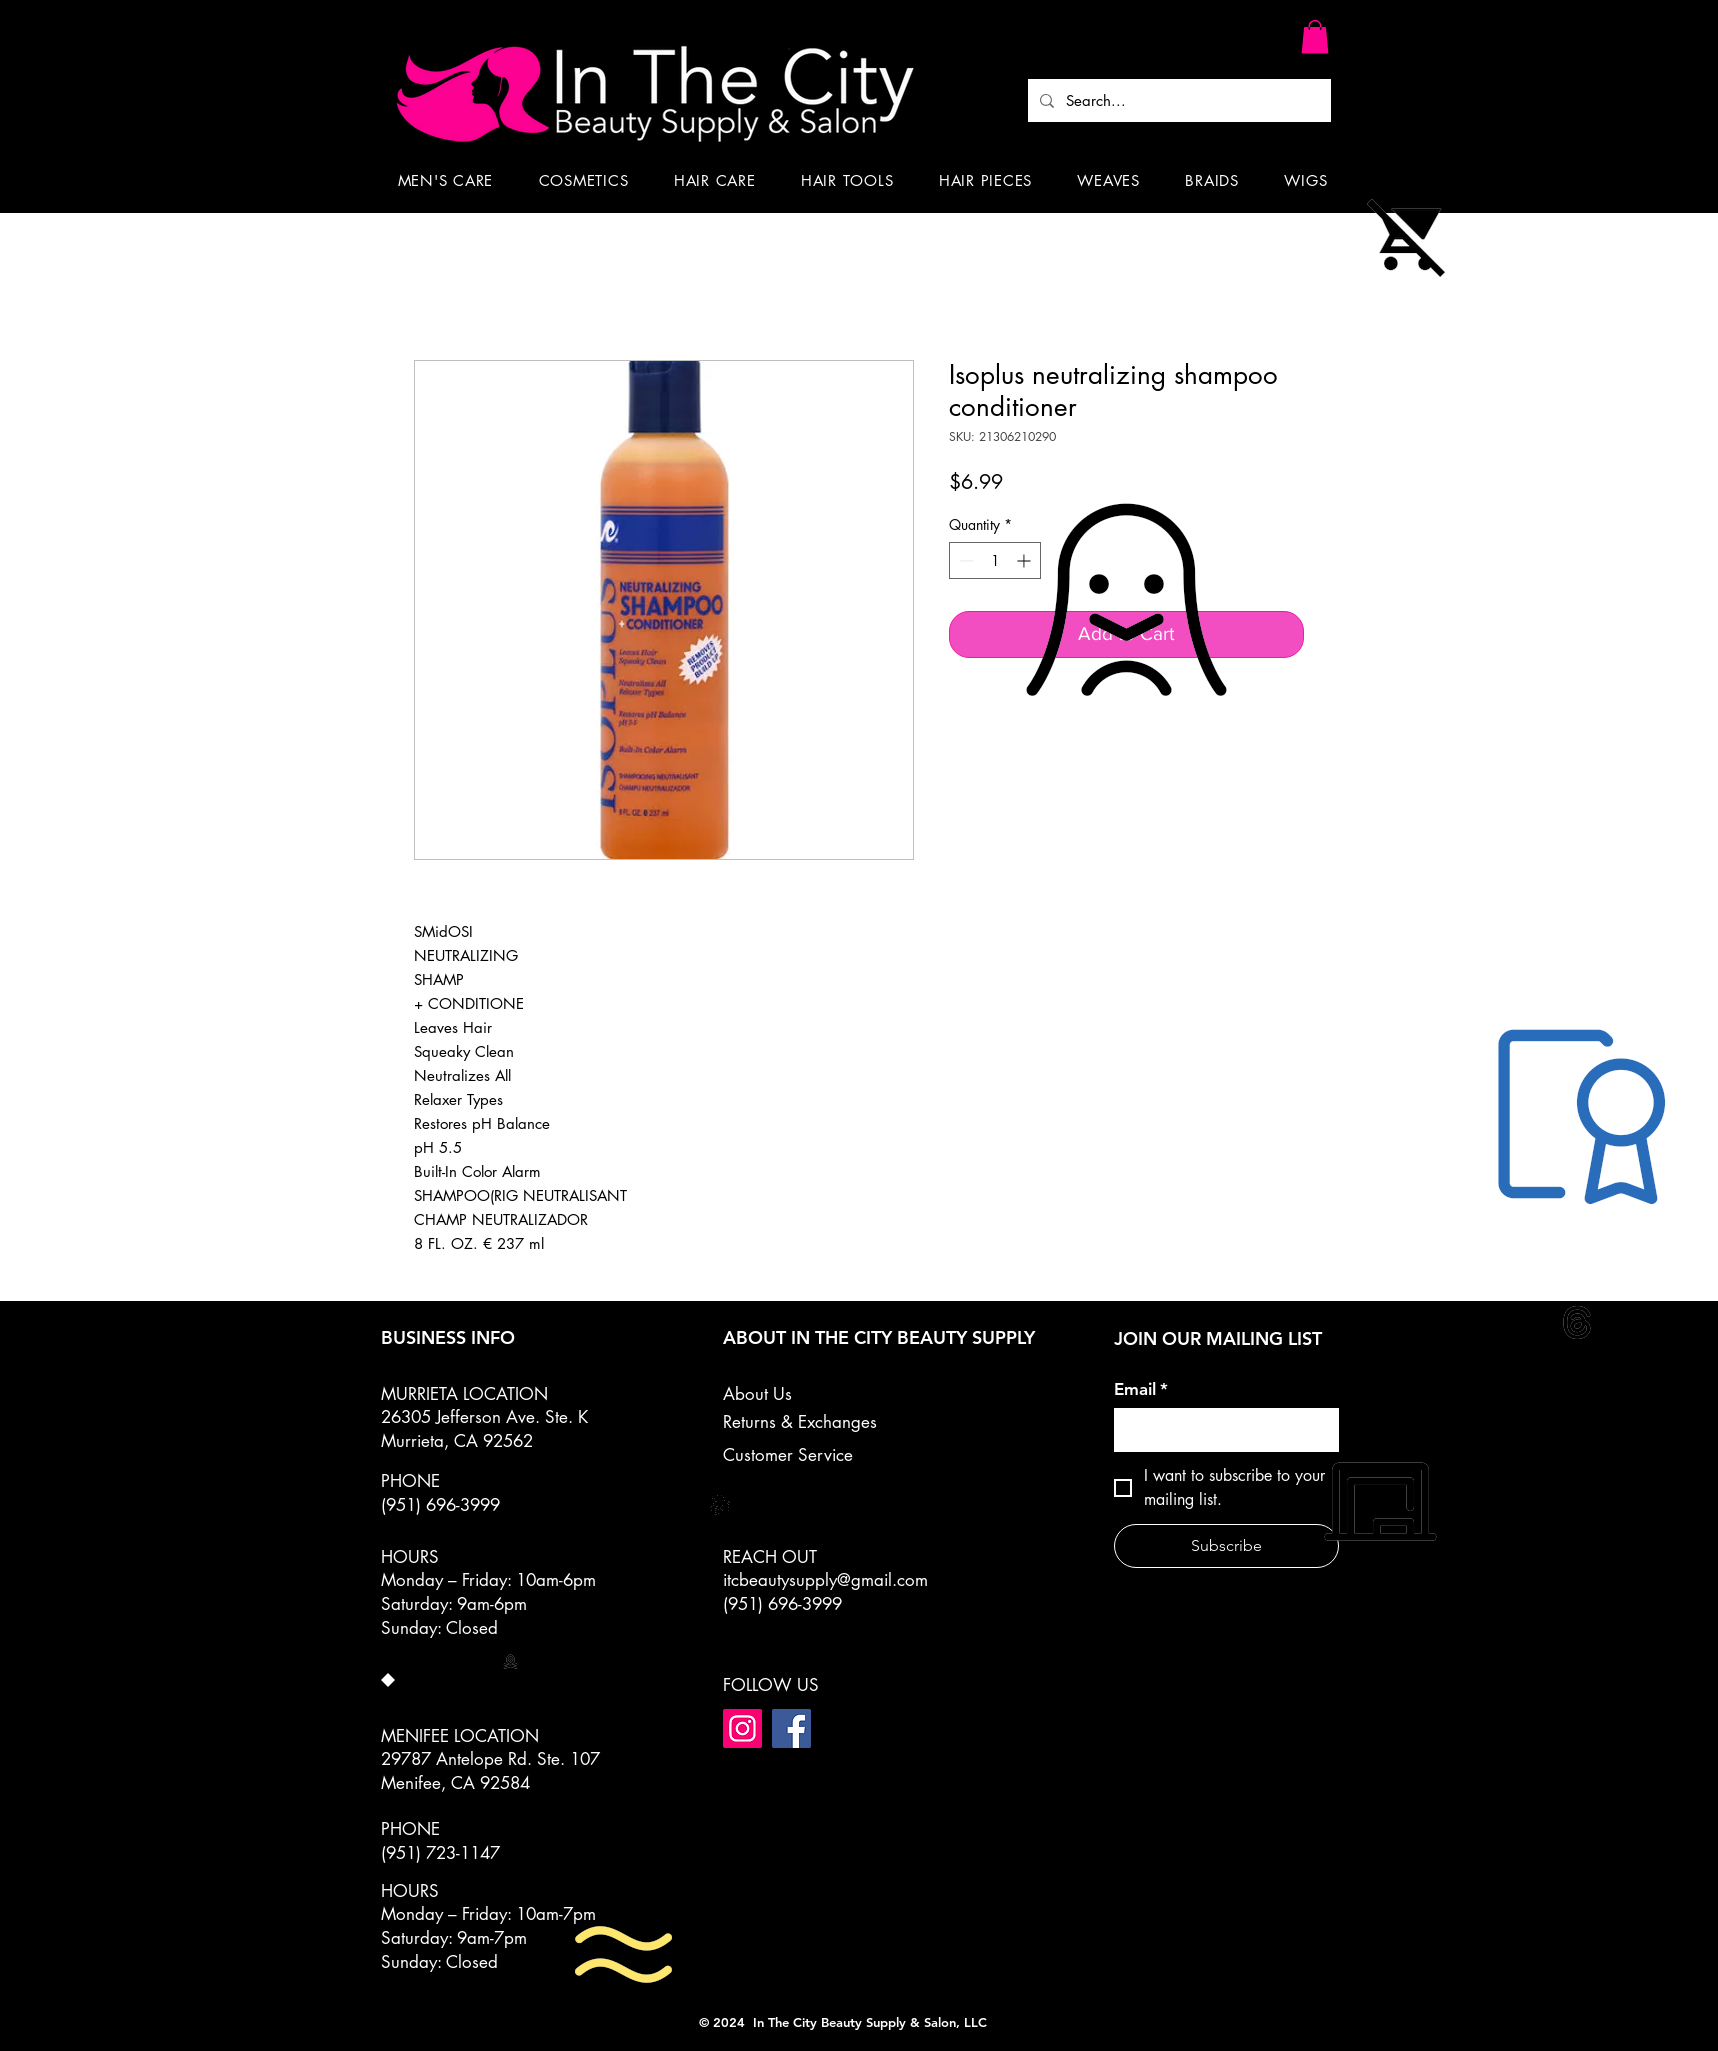 The image size is (1718, 2051). Describe the element at coordinates (1126, 611) in the screenshot. I see `indicates linux operating system compatibility` at that location.